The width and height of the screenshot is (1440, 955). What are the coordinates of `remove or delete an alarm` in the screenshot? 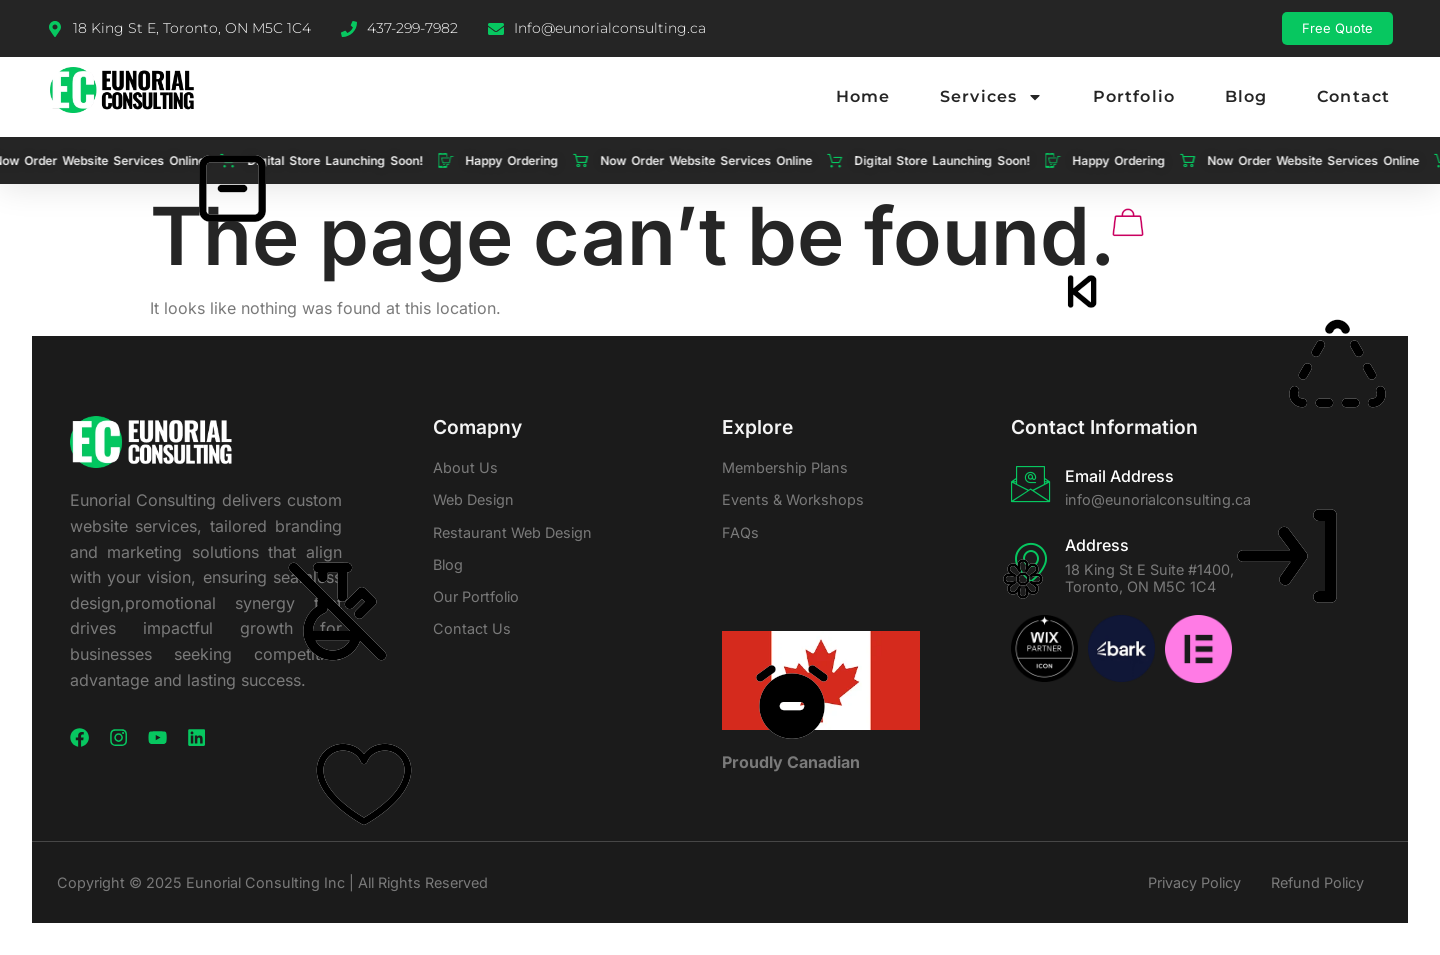 It's located at (792, 702).